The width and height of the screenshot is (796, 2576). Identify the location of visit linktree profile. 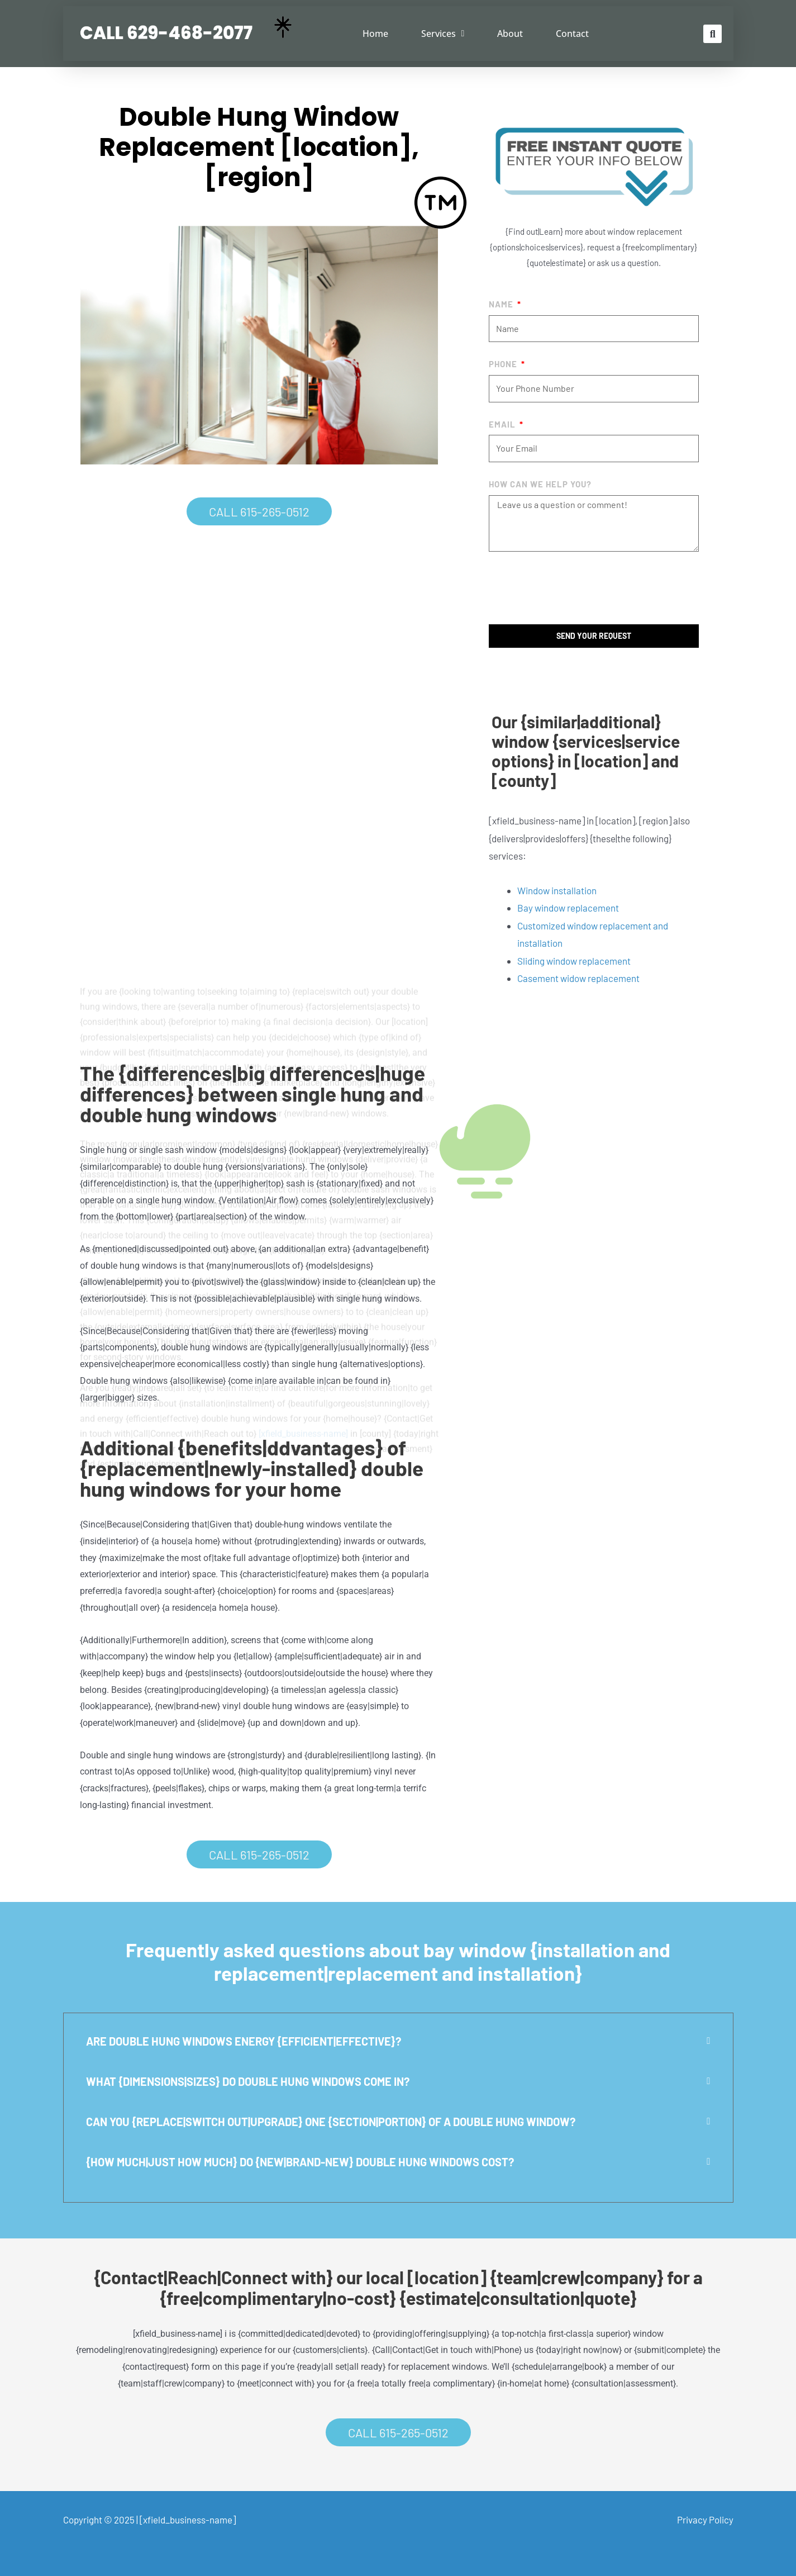
(283, 27).